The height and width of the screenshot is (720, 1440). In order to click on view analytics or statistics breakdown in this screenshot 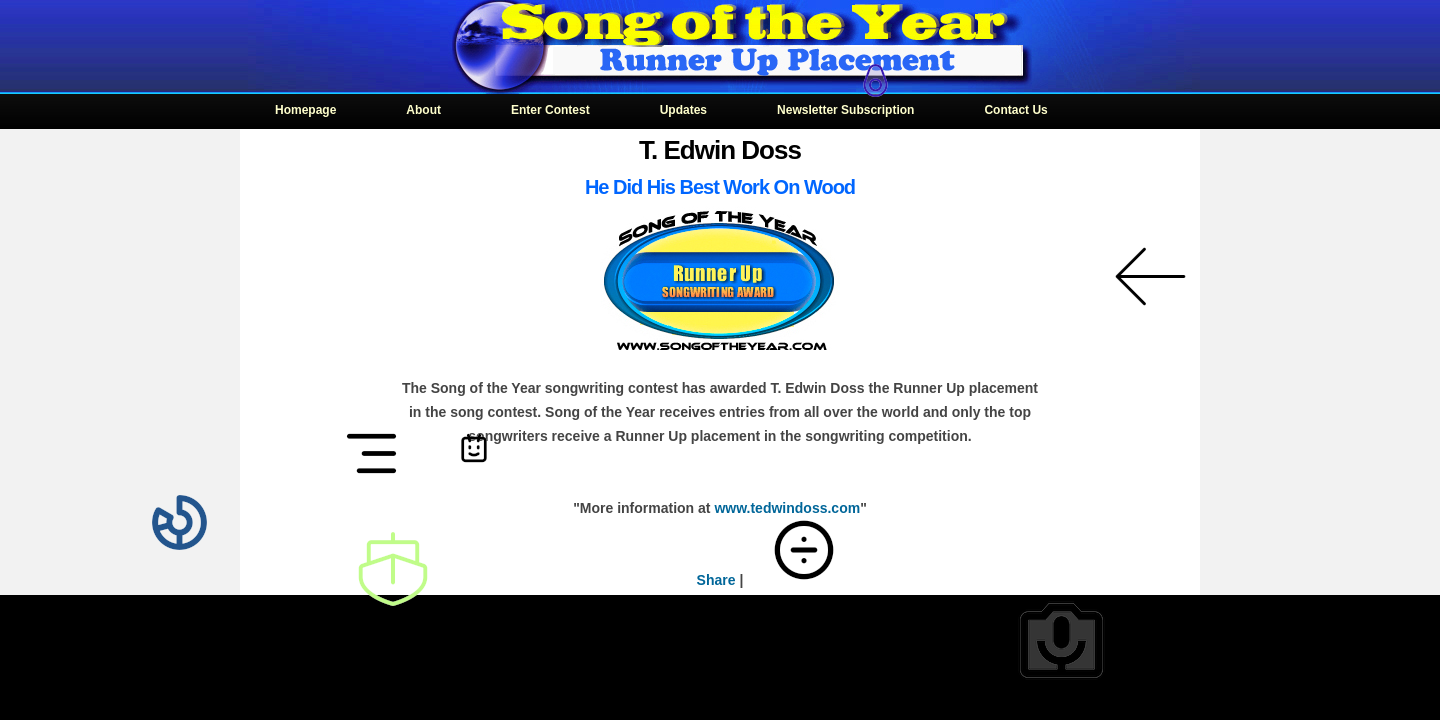, I will do `click(179, 522)`.